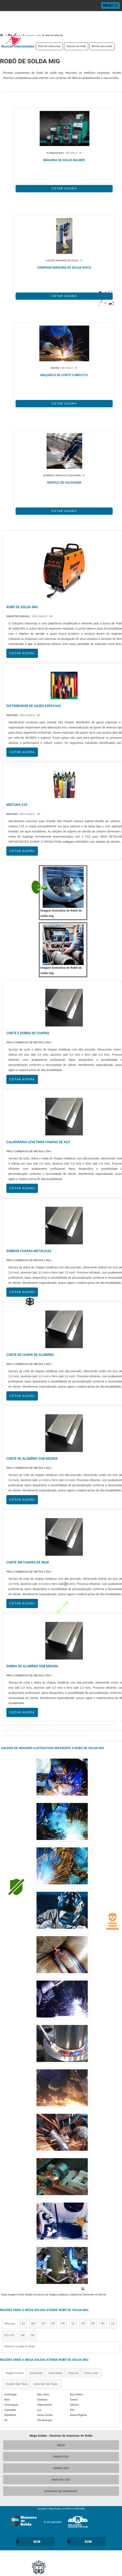 This screenshot has width=122, height=2576. Describe the element at coordinates (113, 1921) in the screenshot. I see `indicates a telefrag kill in-game` at that location.